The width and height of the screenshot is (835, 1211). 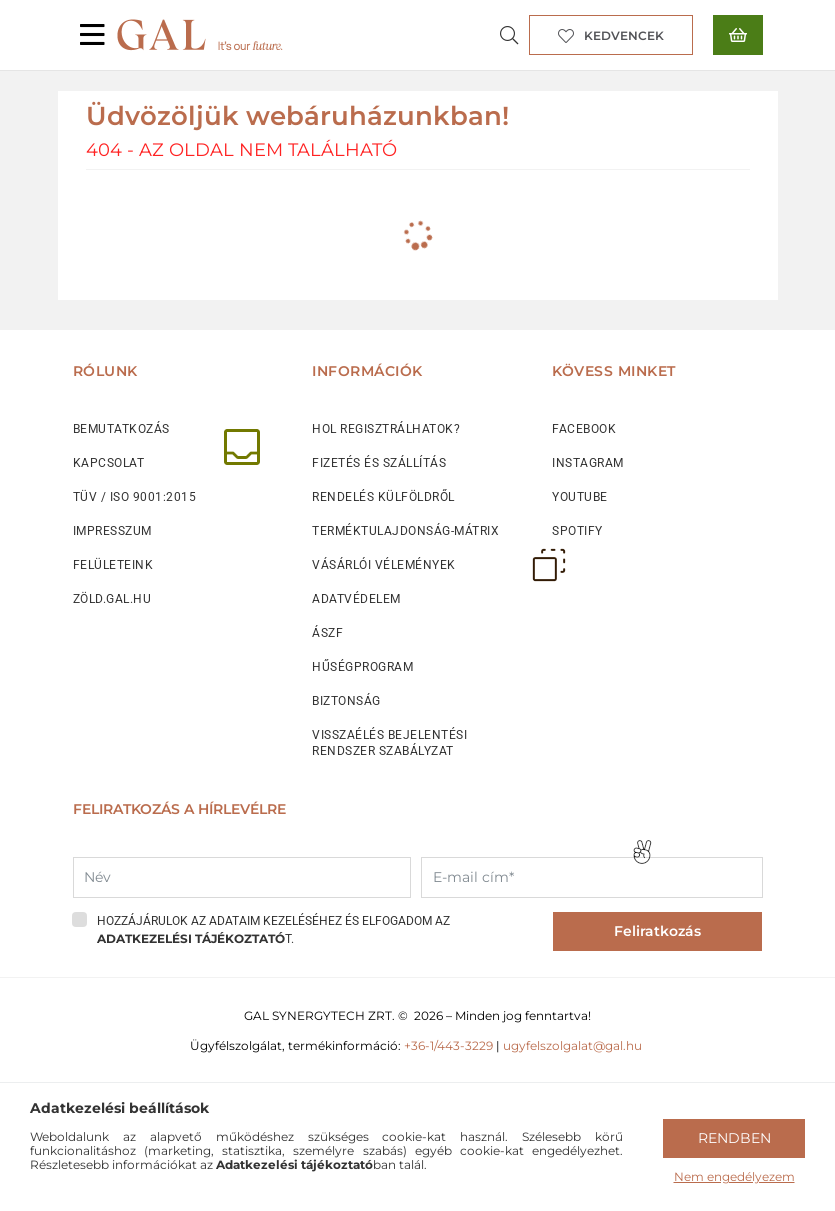 I want to click on send a peace sign reaction or emoji, so click(x=642, y=852).